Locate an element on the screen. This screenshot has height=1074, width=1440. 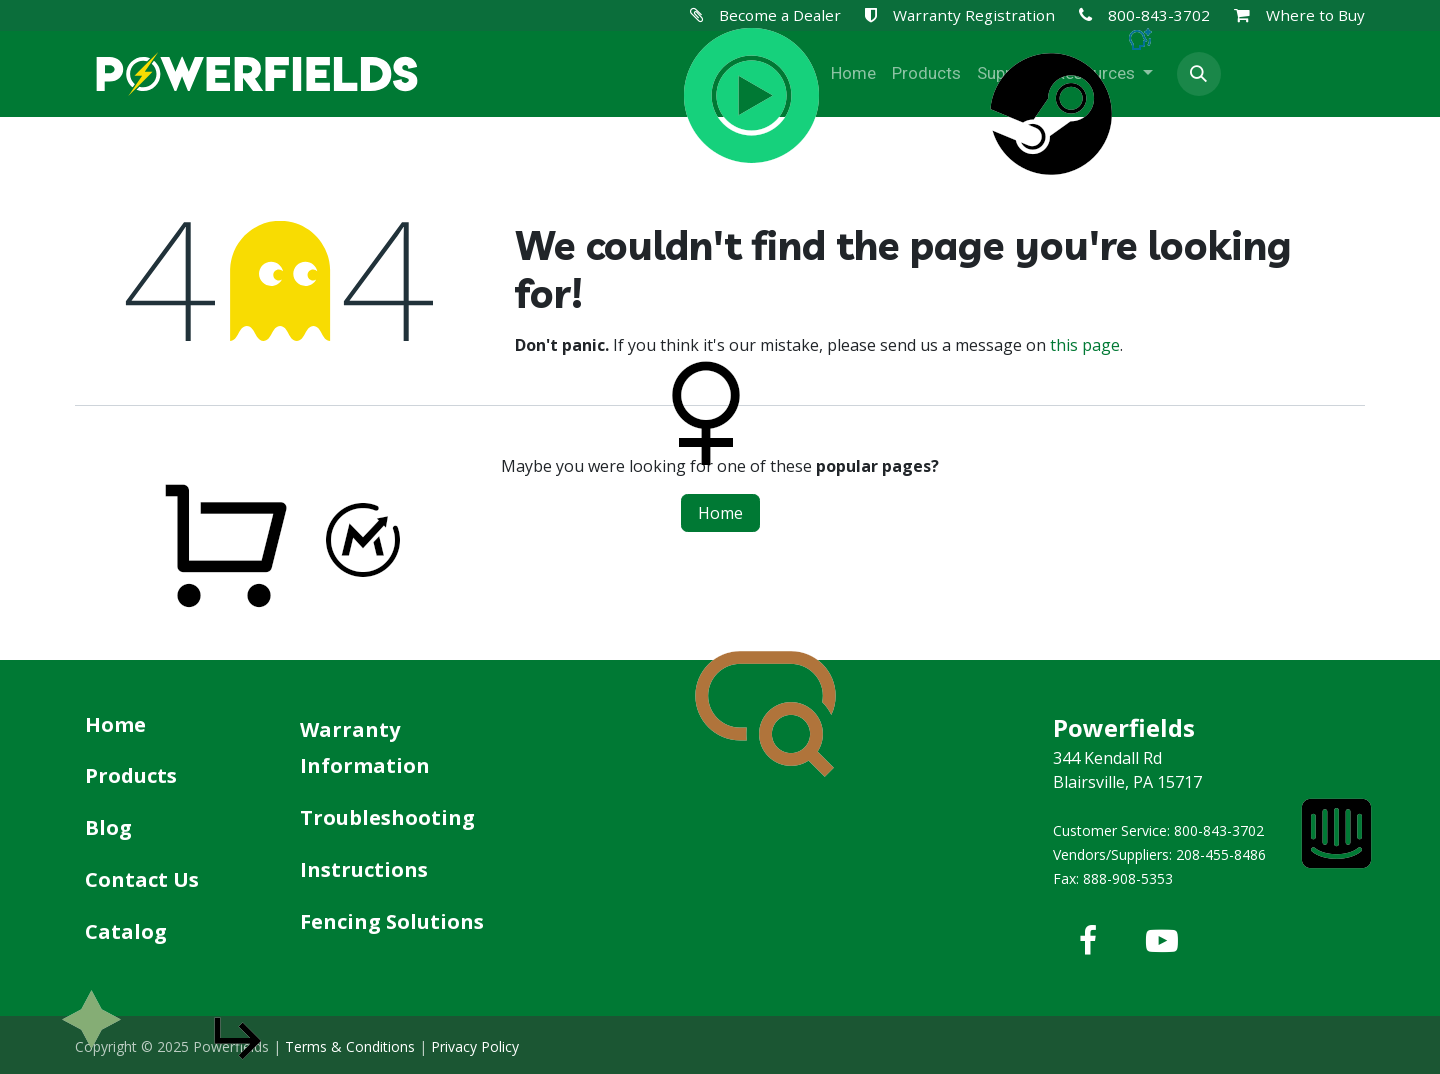
access speak ai voice assistant is located at coordinates (1140, 40).